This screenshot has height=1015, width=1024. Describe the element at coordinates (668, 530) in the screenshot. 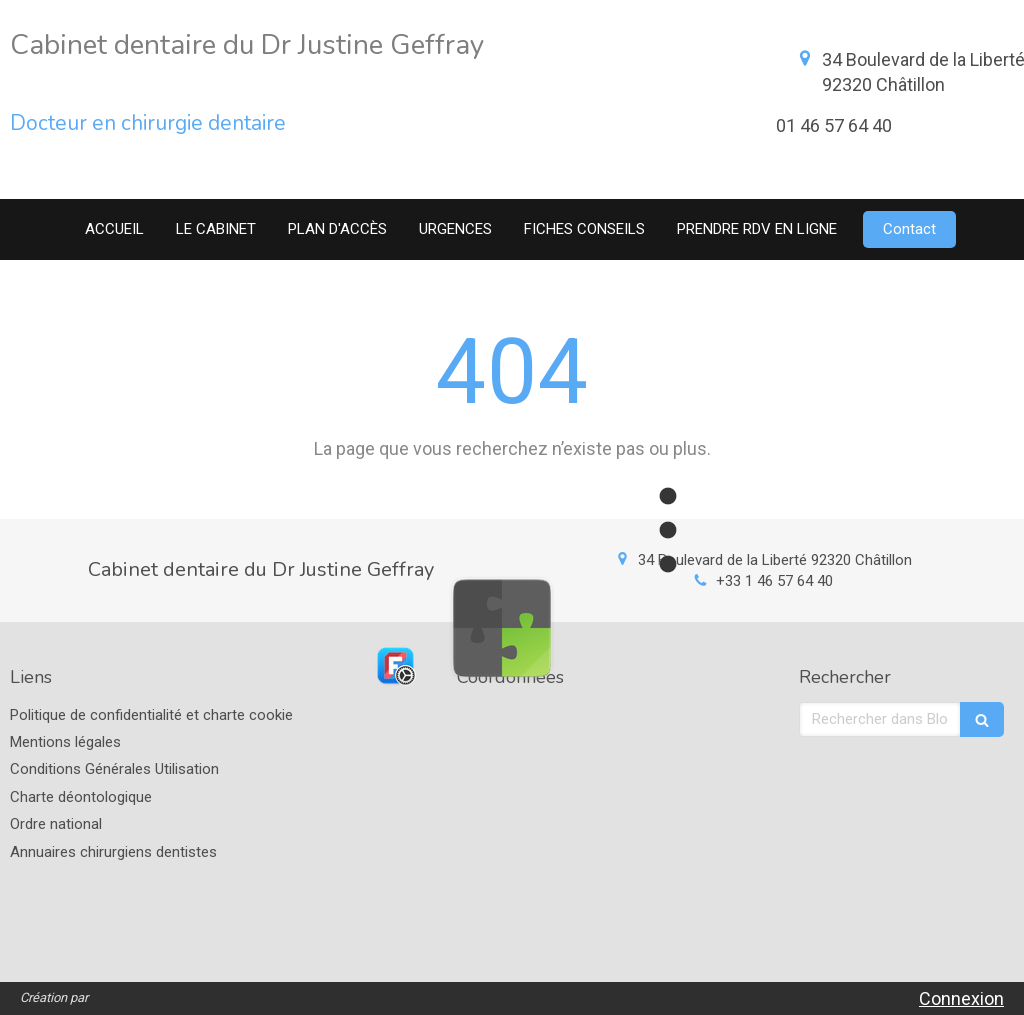

I see `access more options or settings` at that location.